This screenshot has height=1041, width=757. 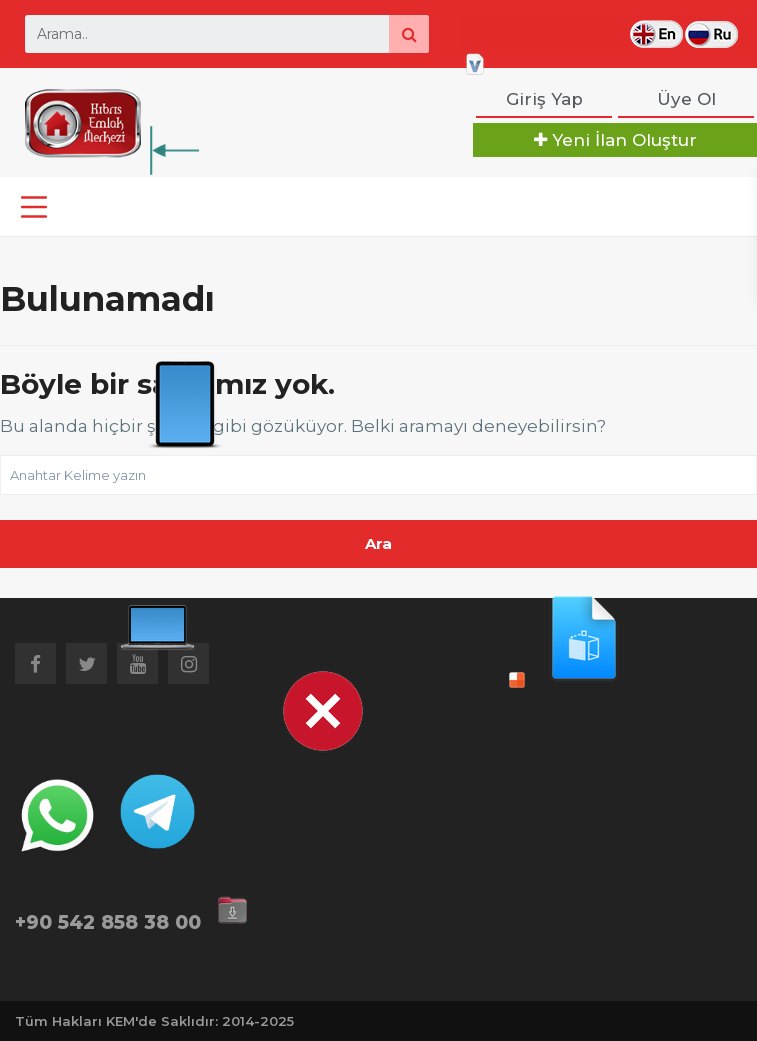 I want to click on iPad Mini device icon, so click(x=185, y=395).